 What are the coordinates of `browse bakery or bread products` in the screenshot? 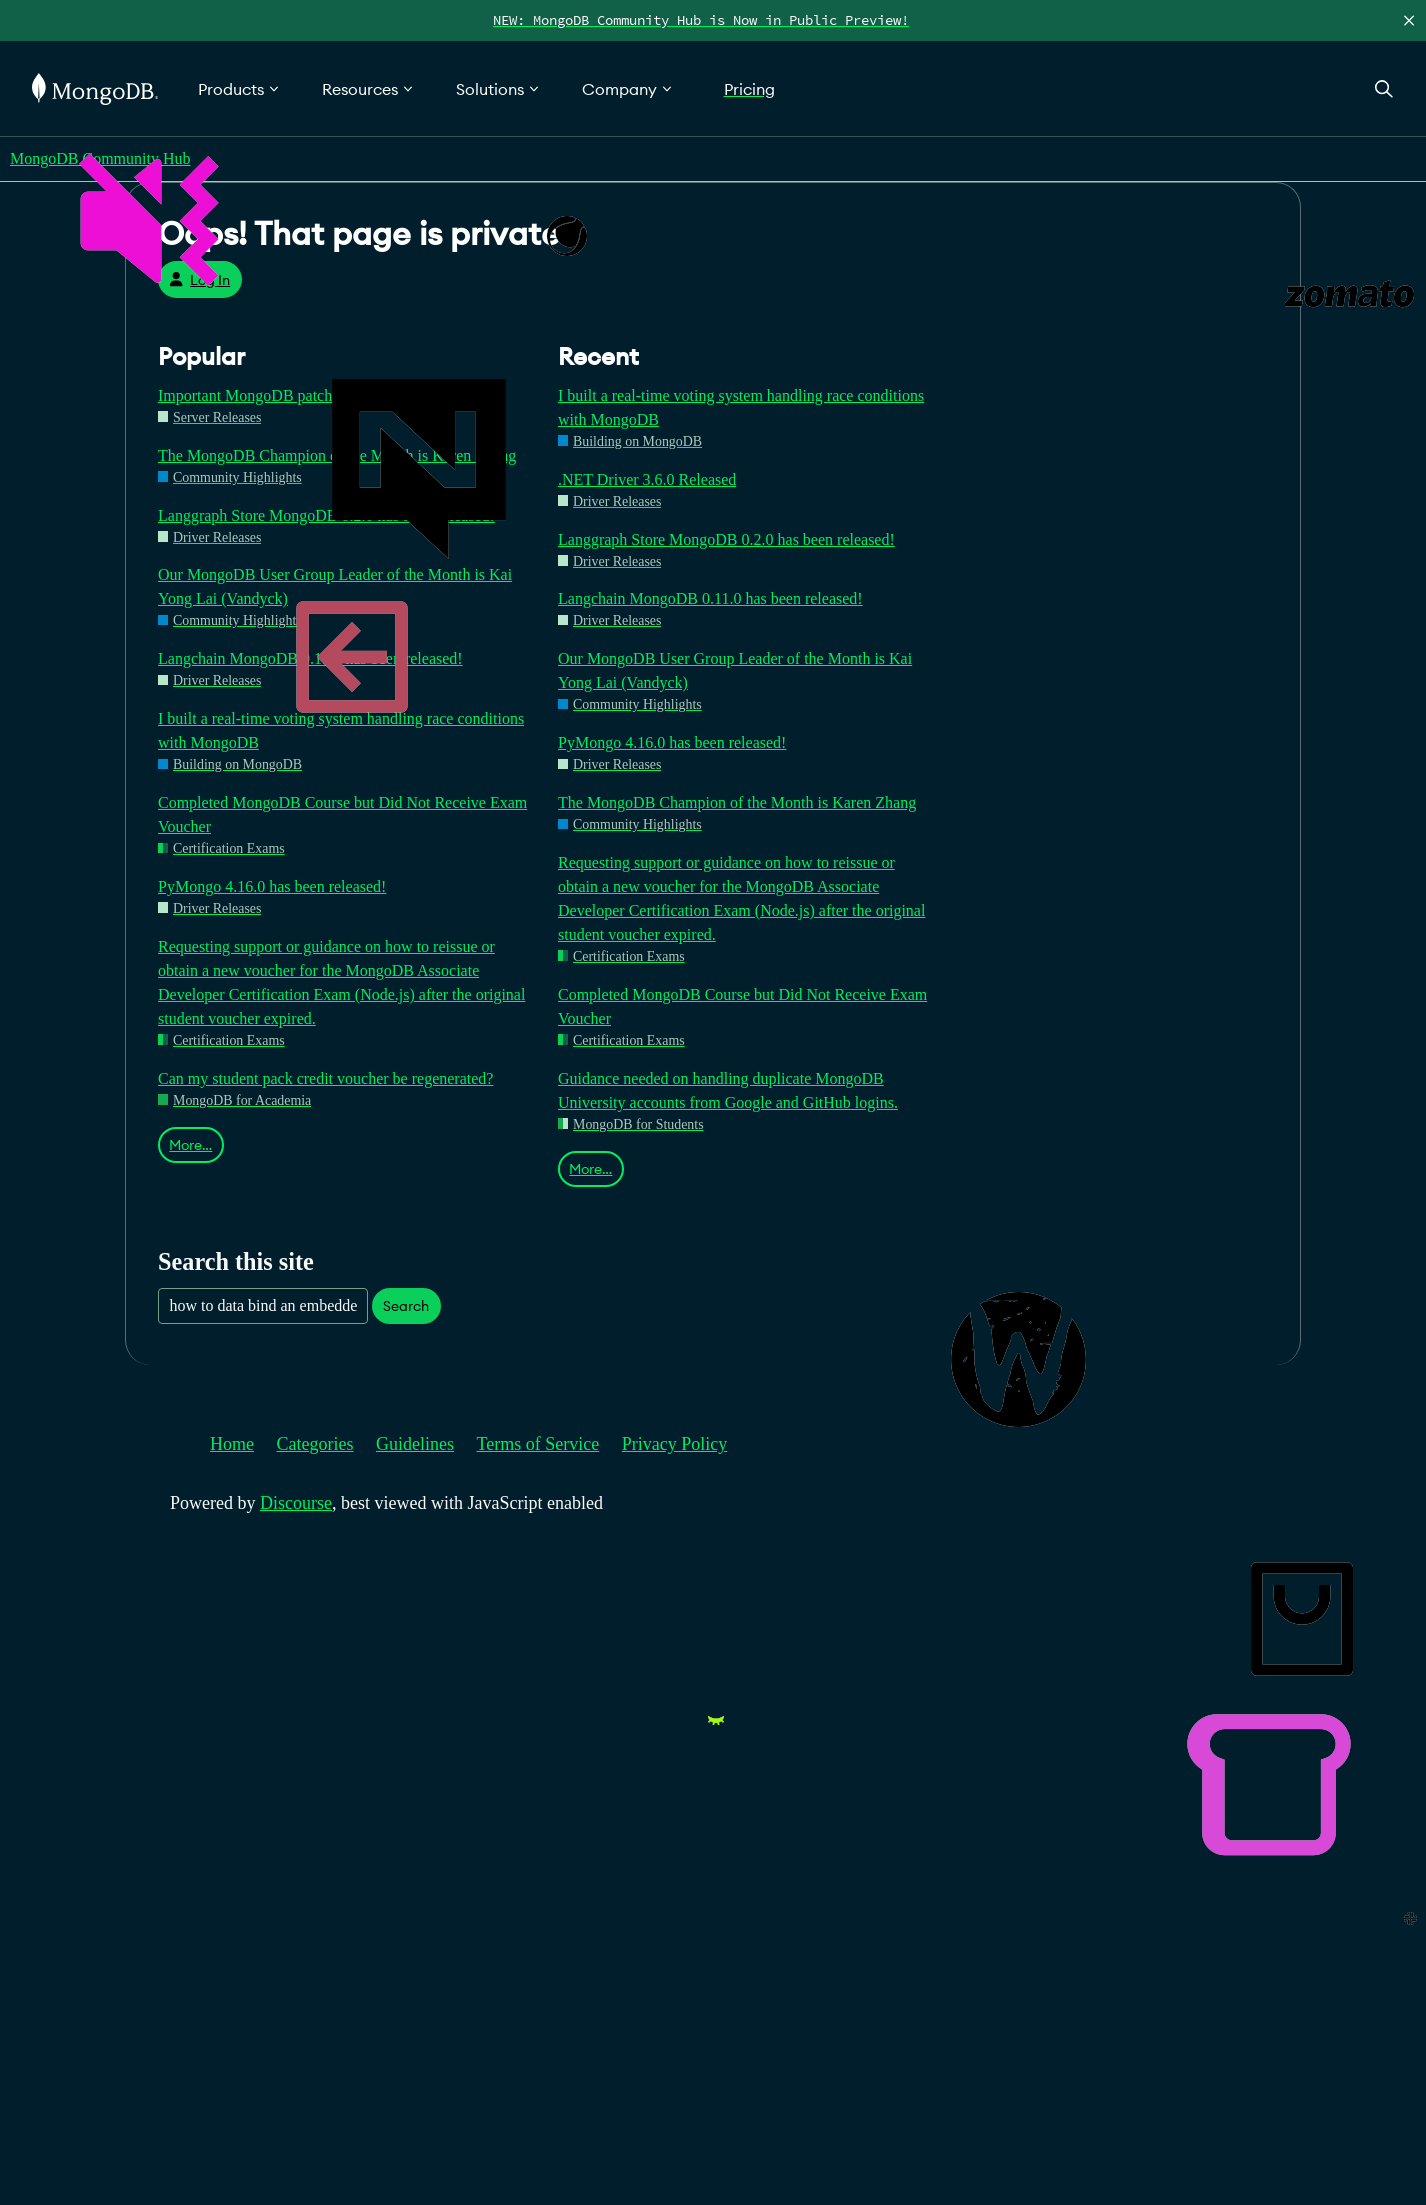 It's located at (1269, 1781).